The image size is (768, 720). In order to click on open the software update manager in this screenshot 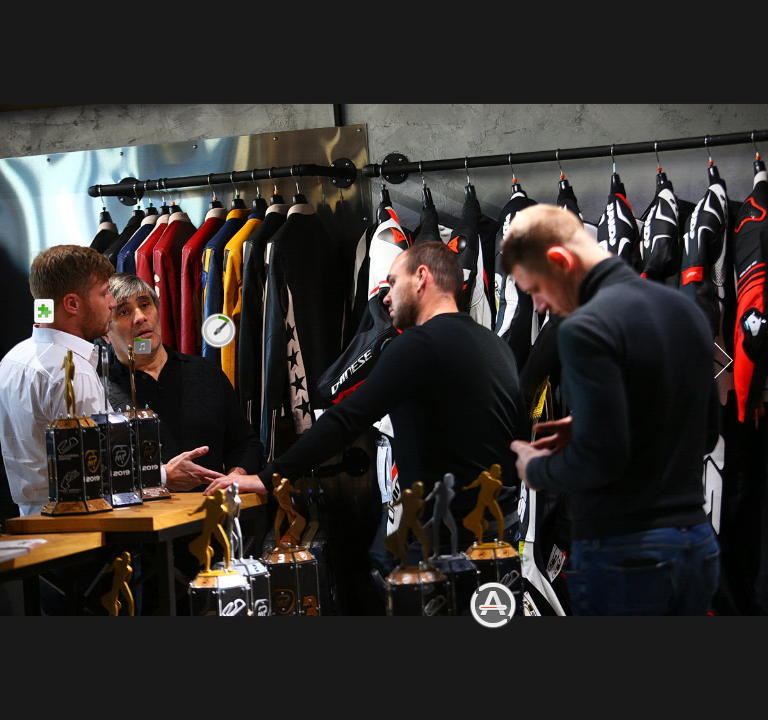, I will do `click(493, 605)`.